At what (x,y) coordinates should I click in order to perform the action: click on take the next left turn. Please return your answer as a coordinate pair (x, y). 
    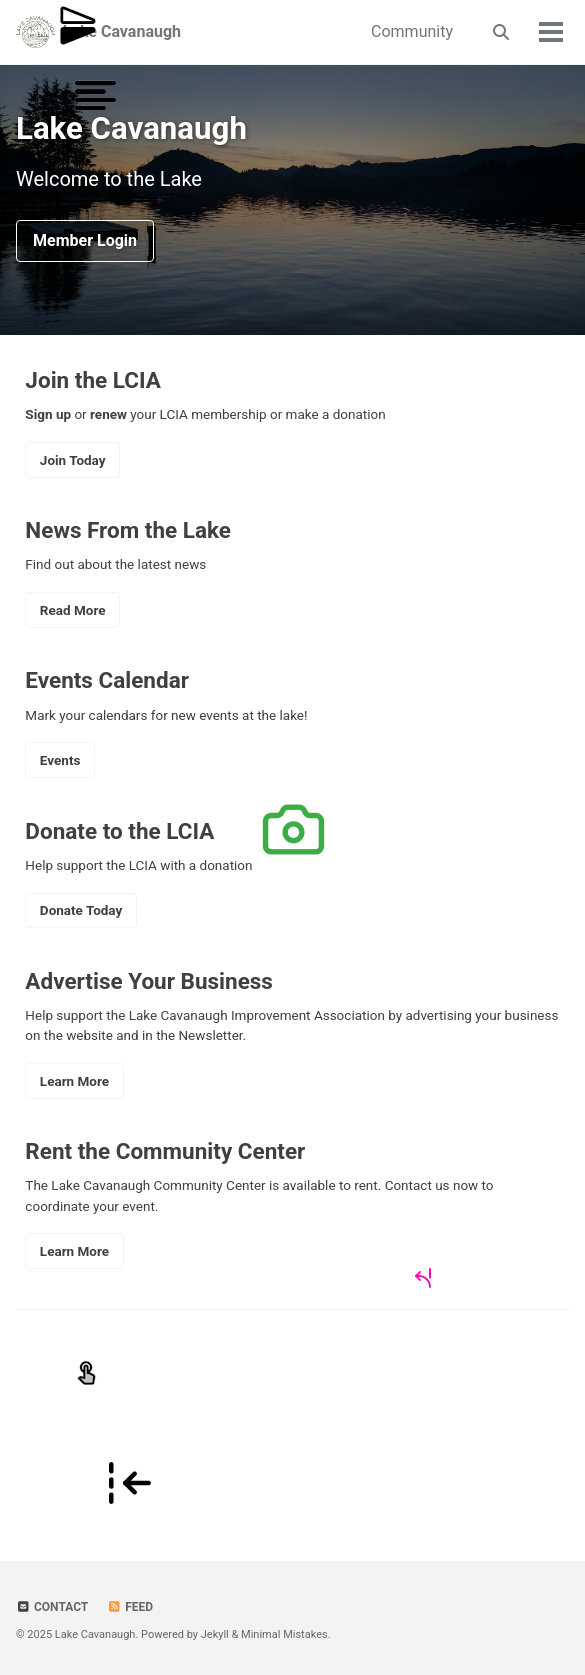
    Looking at the image, I should click on (424, 1278).